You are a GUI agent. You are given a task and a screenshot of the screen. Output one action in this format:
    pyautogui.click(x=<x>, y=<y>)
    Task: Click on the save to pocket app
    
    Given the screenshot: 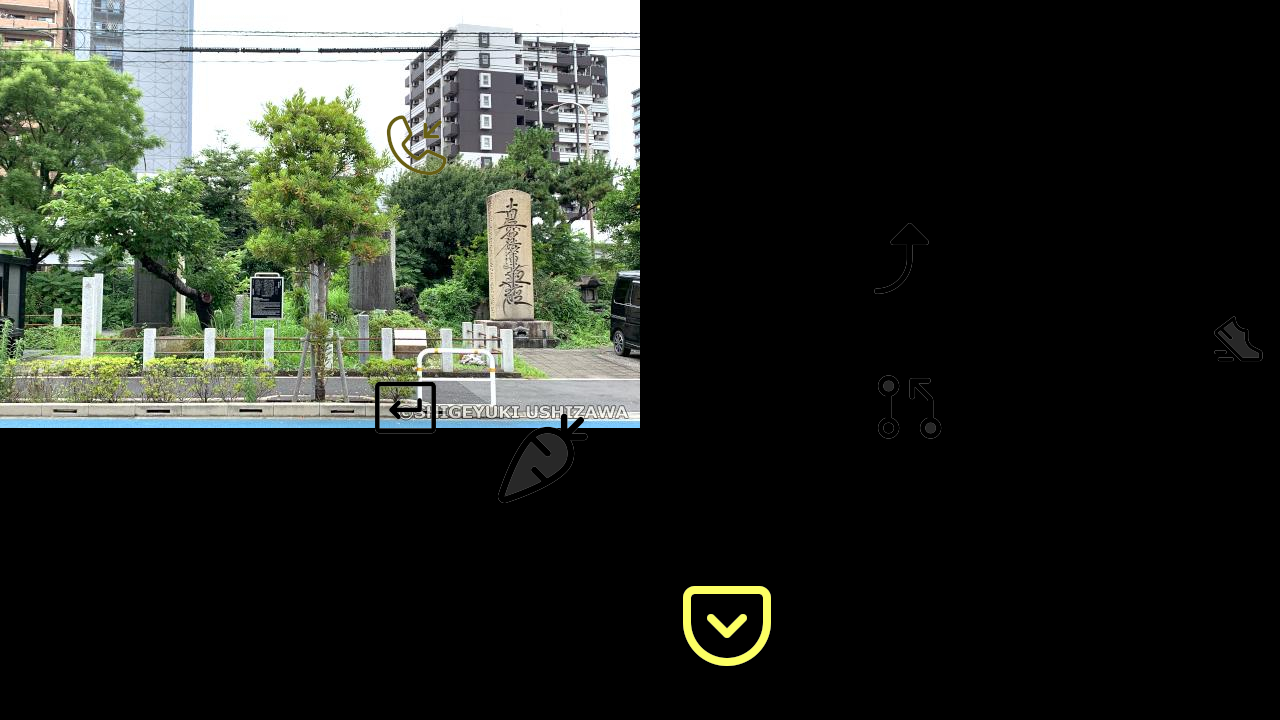 What is the action you would take?
    pyautogui.click(x=727, y=626)
    